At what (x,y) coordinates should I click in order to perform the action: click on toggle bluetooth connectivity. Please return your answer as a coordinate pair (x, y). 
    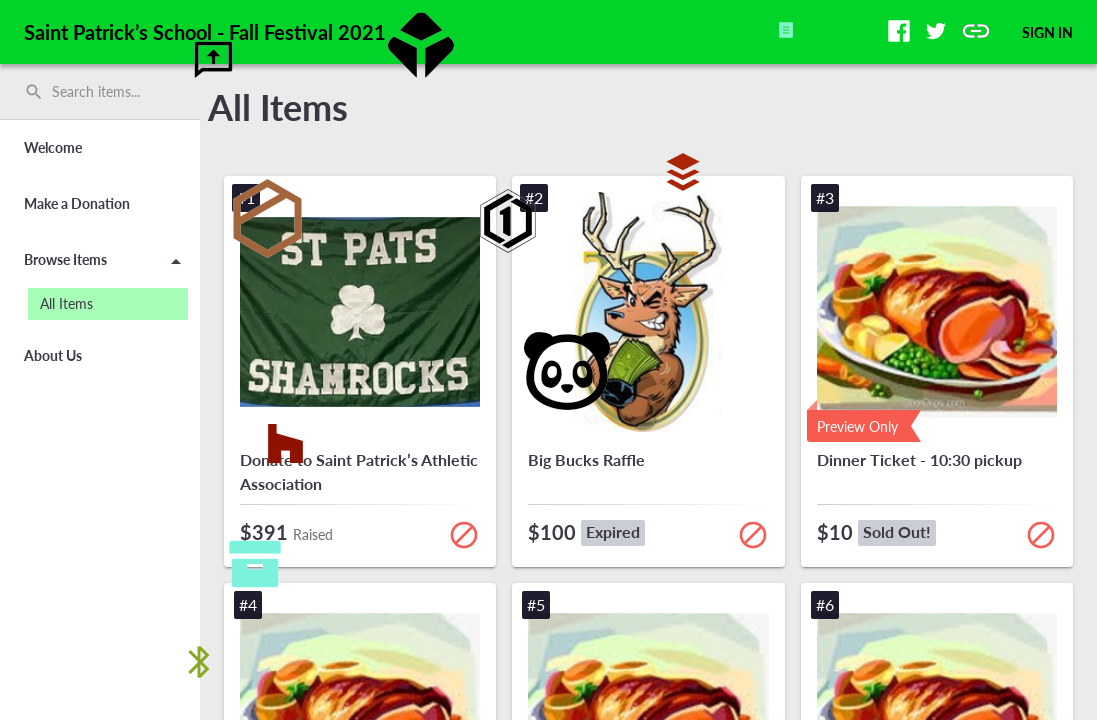
    Looking at the image, I should click on (199, 662).